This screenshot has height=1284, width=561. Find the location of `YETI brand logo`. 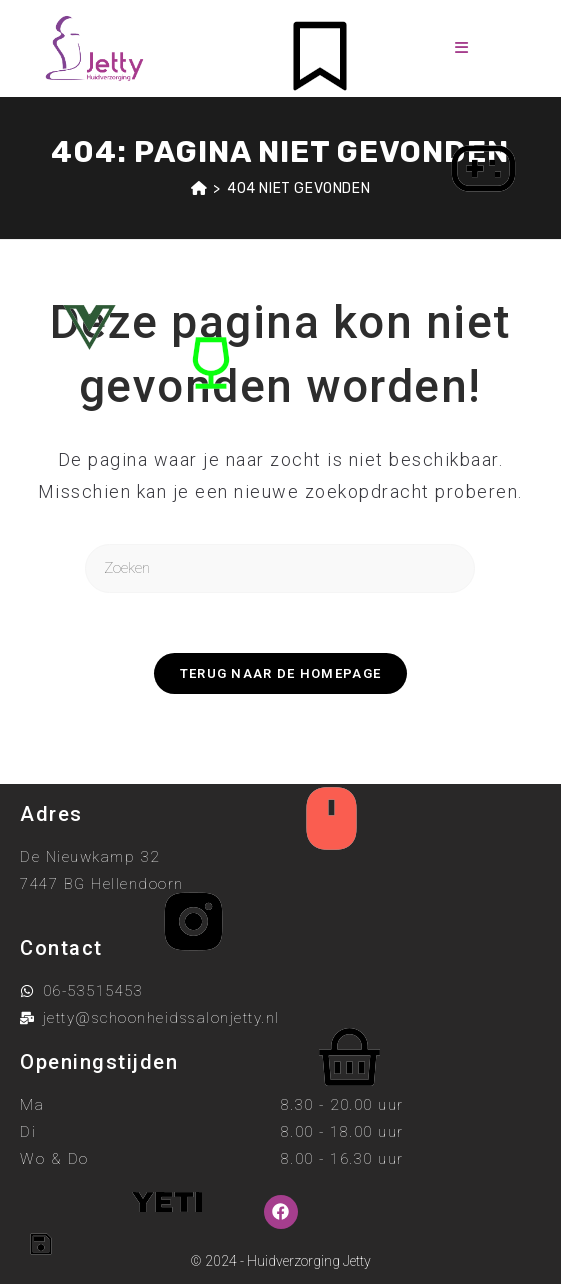

YETI brand logo is located at coordinates (167, 1202).